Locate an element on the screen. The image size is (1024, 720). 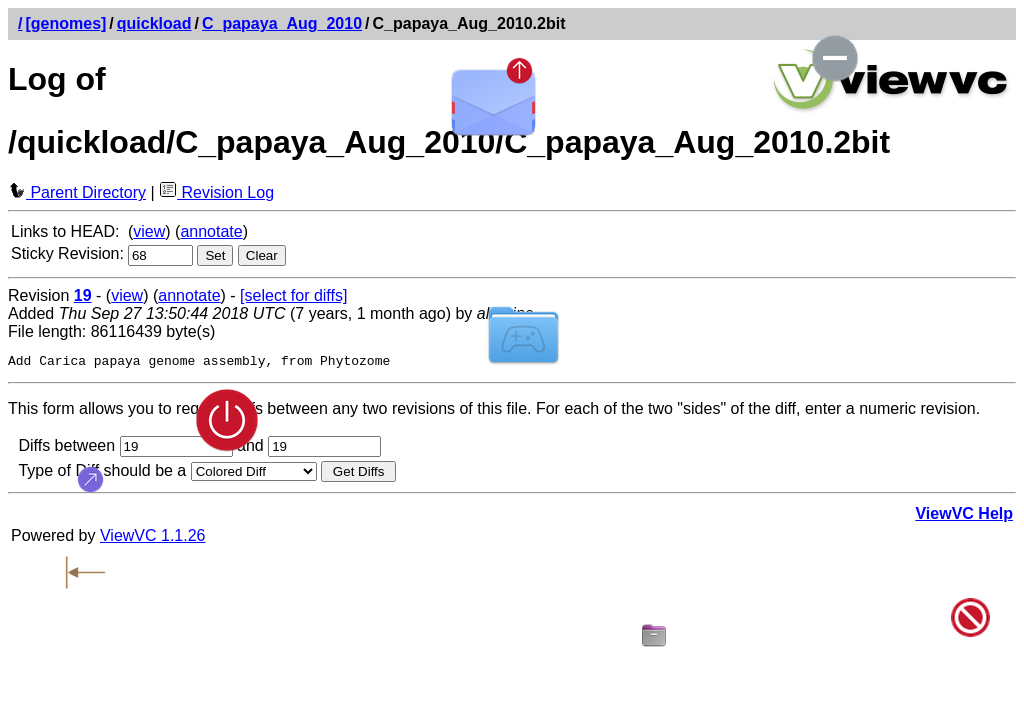
indicates file excluded from dropbox selective sync is located at coordinates (835, 58).